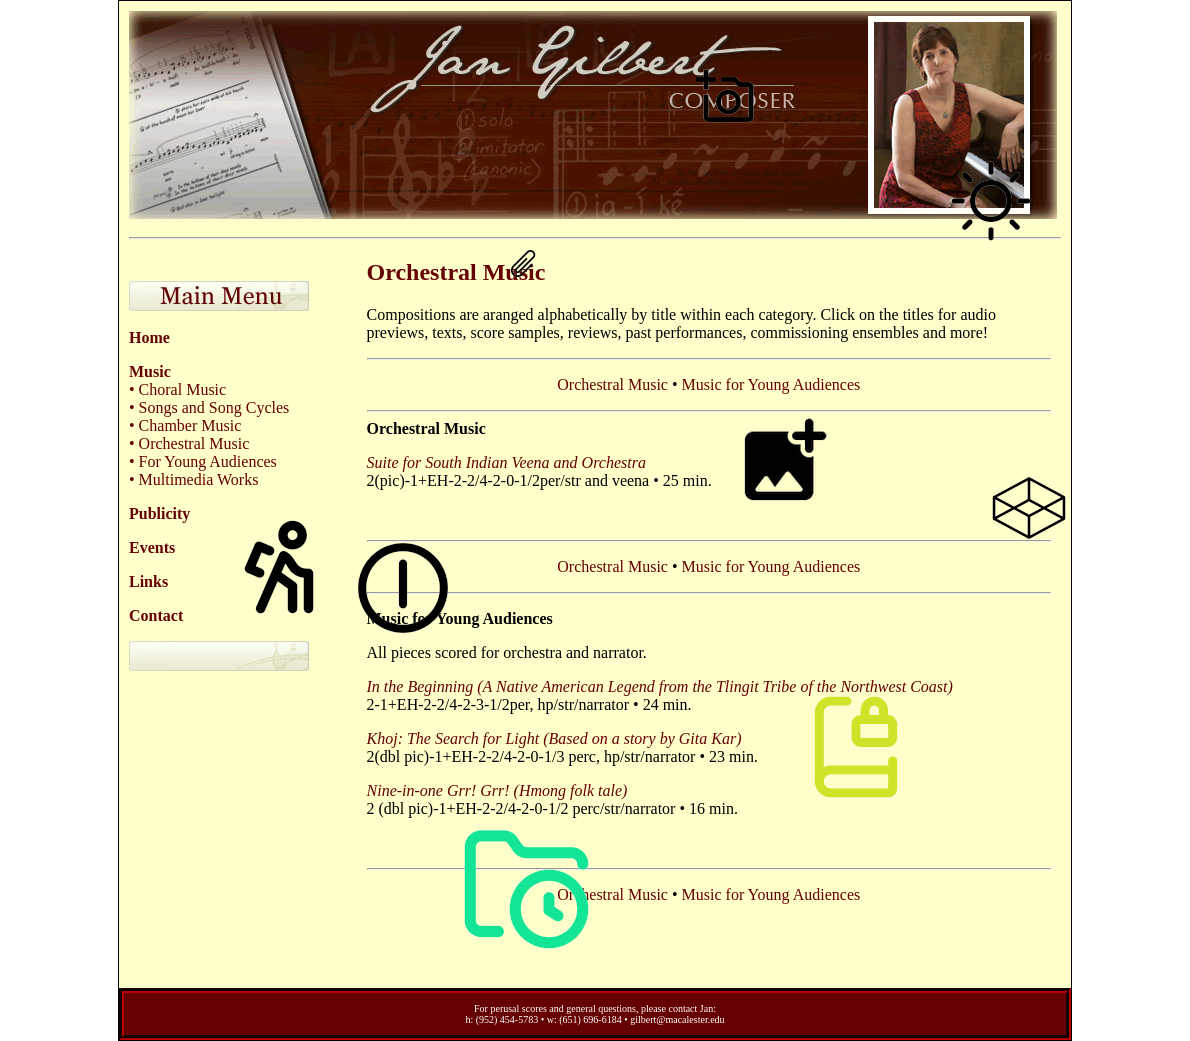 This screenshot has width=1190, height=1041. What do you see at coordinates (403, 588) in the screenshot?
I see `indicates 6 o'clock time` at bounding box center [403, 588].